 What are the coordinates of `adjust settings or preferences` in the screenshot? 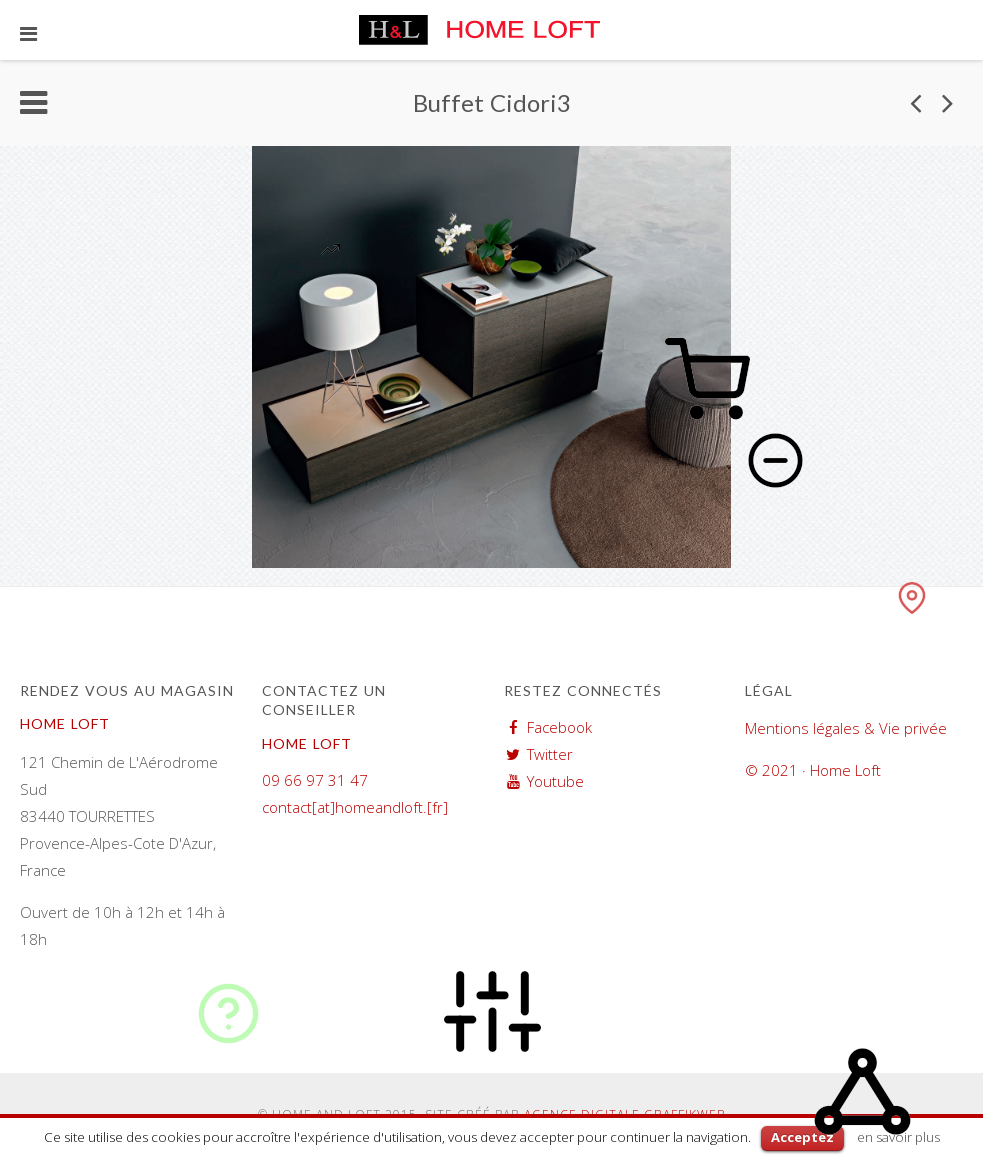 It's located at (492, 1011).